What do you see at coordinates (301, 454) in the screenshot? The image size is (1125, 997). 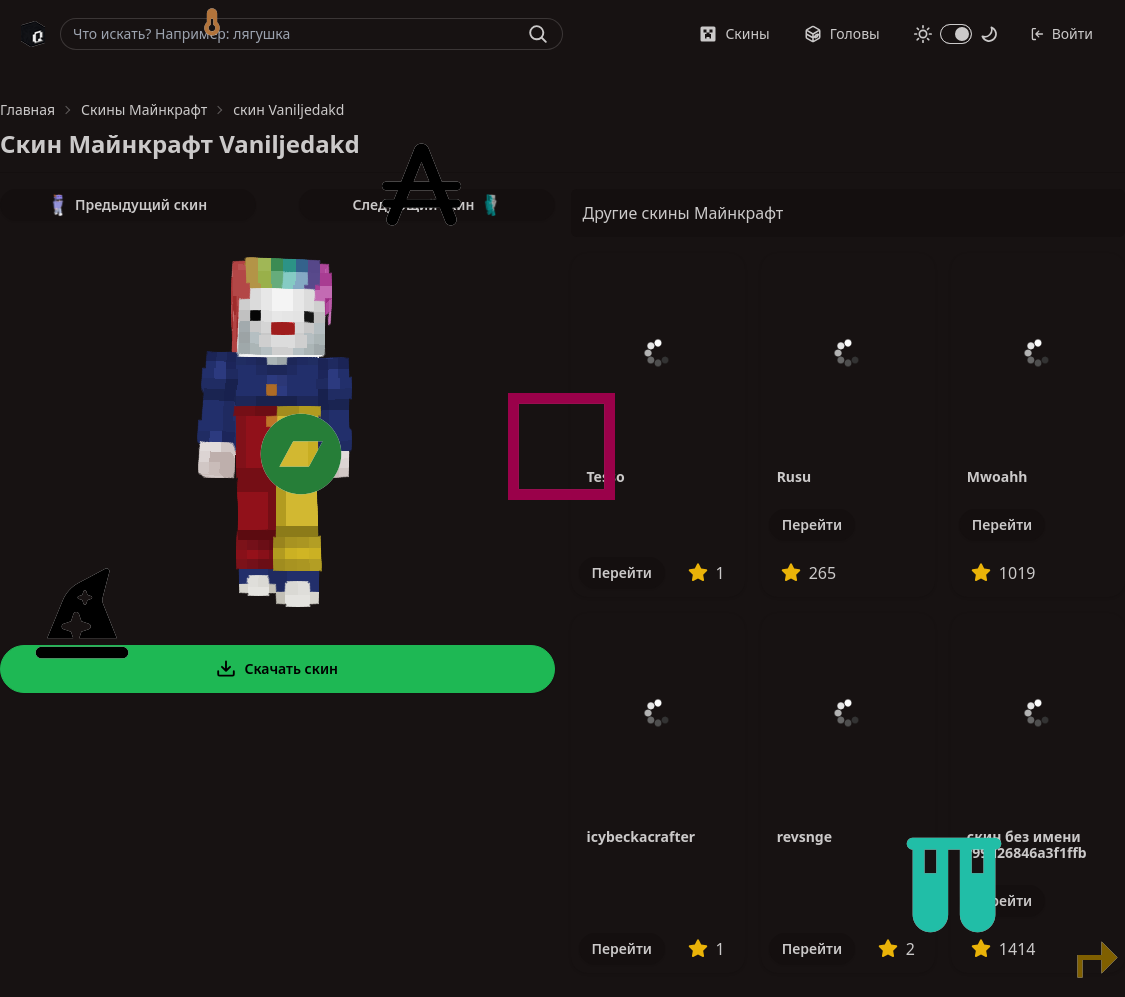 I see `open Bandcamp app` at bounding box center [301, 454].